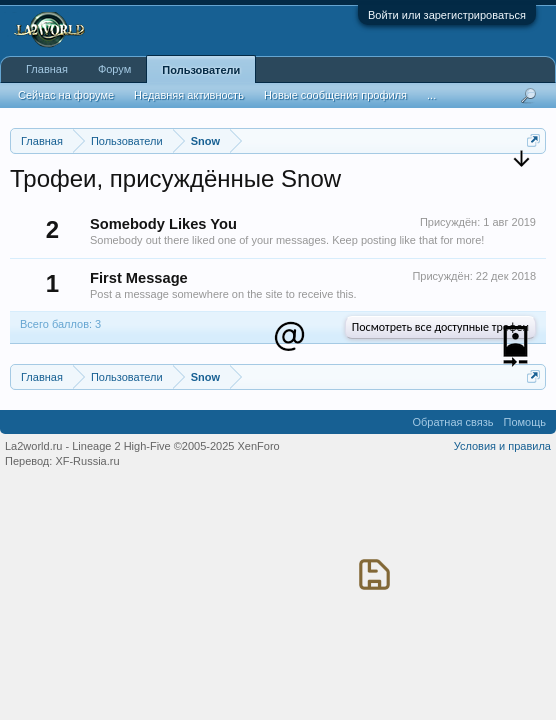 Image resolution: width=556 pixels, height=720 pixels. I want to click on scroll down or view more content, so click(521, 158).